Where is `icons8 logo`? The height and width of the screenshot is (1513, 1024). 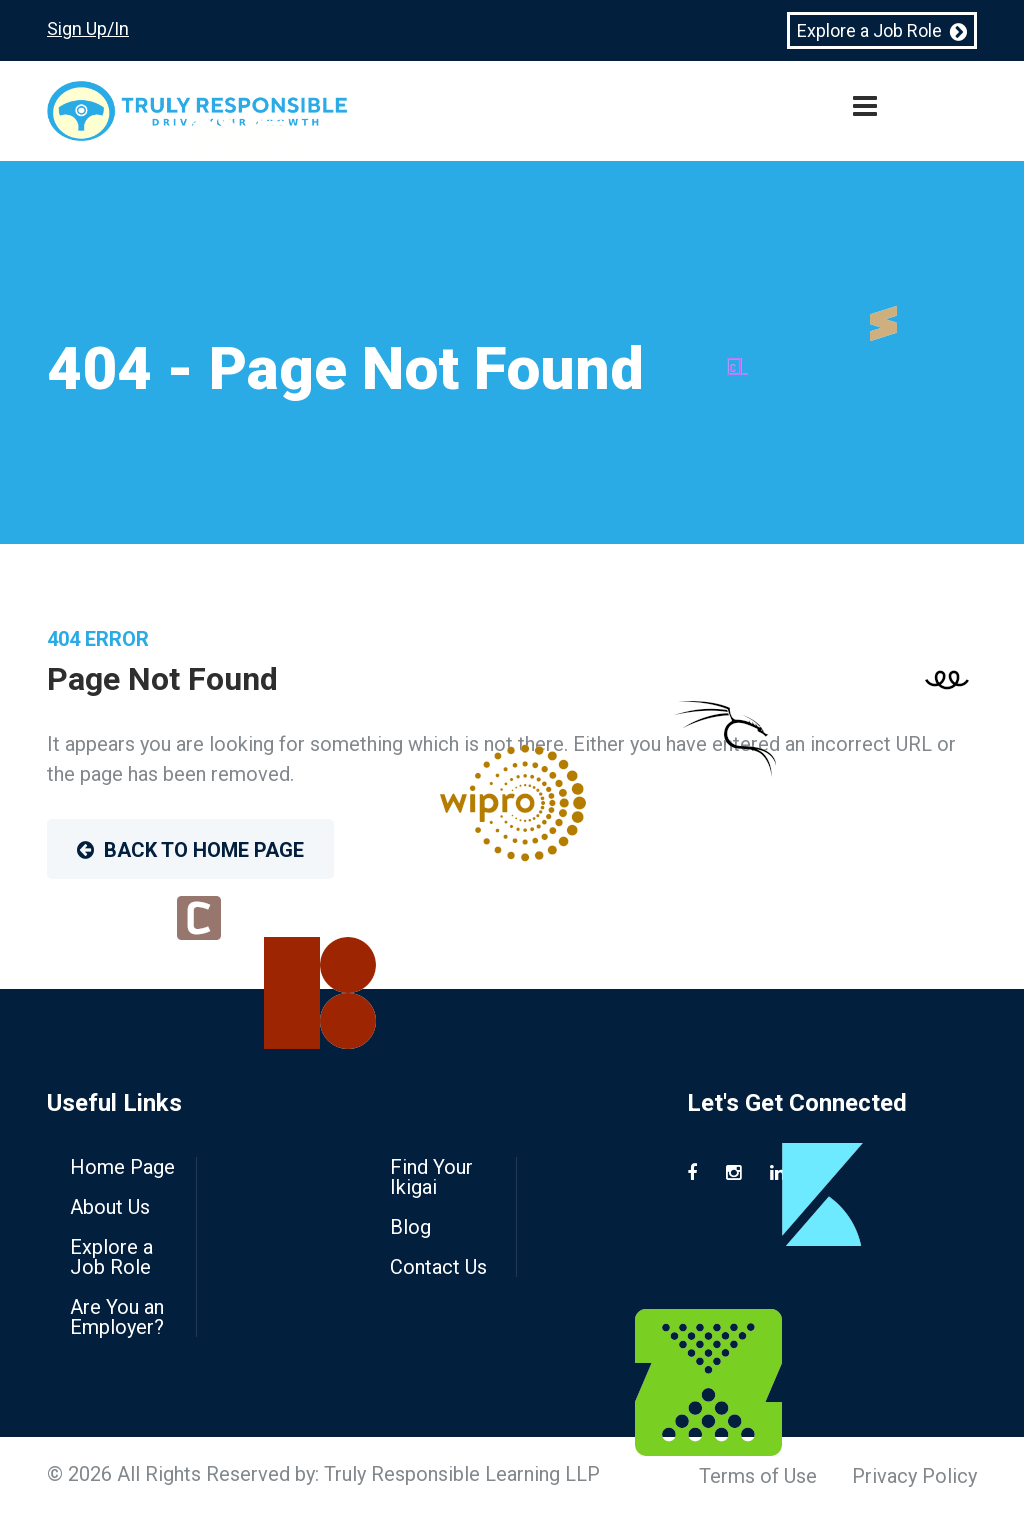
icons8 logo is located at coordinates (320, 993).